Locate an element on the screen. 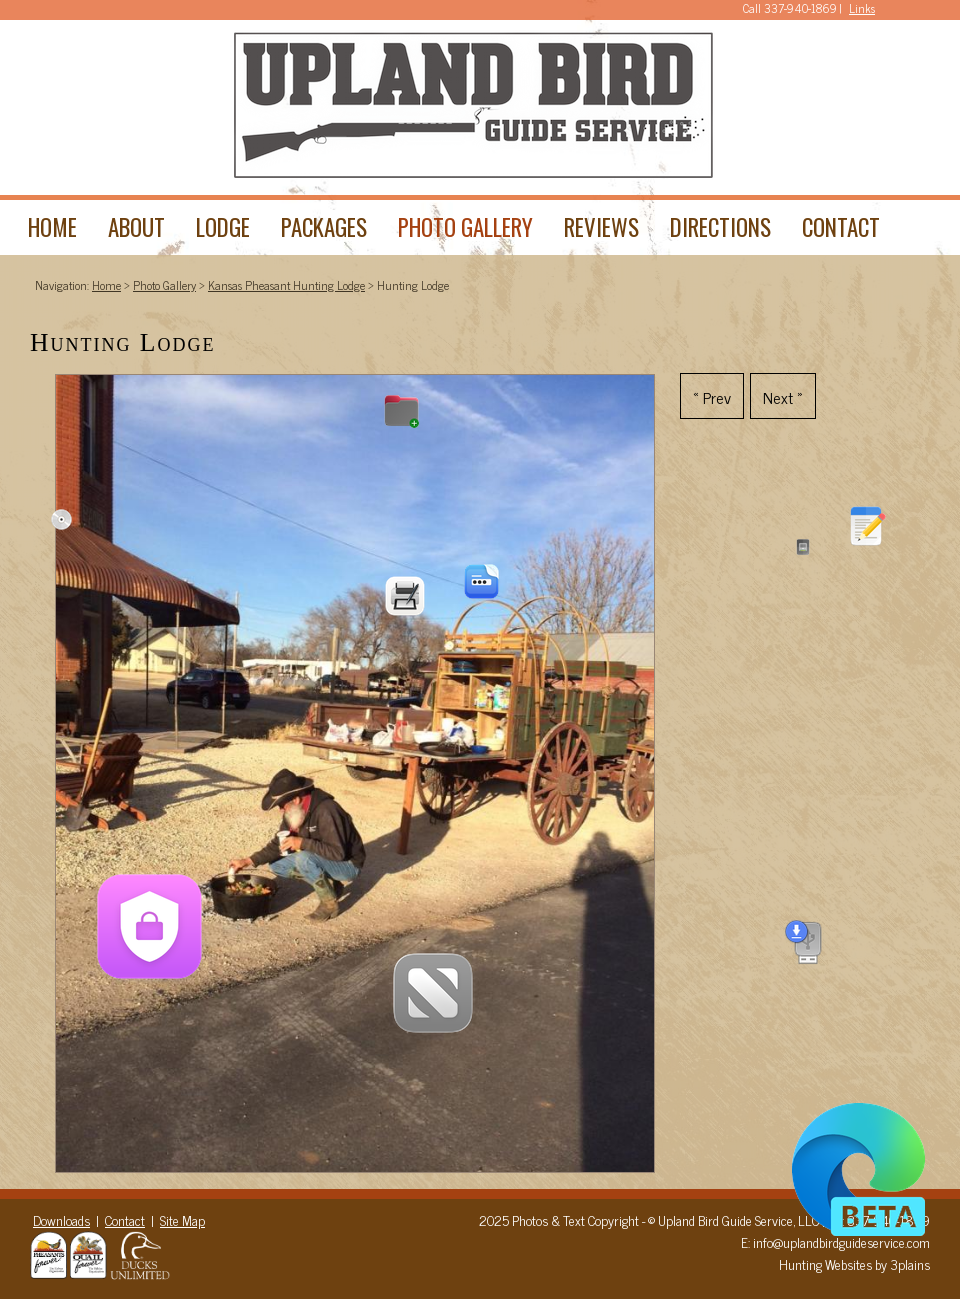 This screenshot has width=960, height=1299. open the apple news app is located at coordinates (433, 993).